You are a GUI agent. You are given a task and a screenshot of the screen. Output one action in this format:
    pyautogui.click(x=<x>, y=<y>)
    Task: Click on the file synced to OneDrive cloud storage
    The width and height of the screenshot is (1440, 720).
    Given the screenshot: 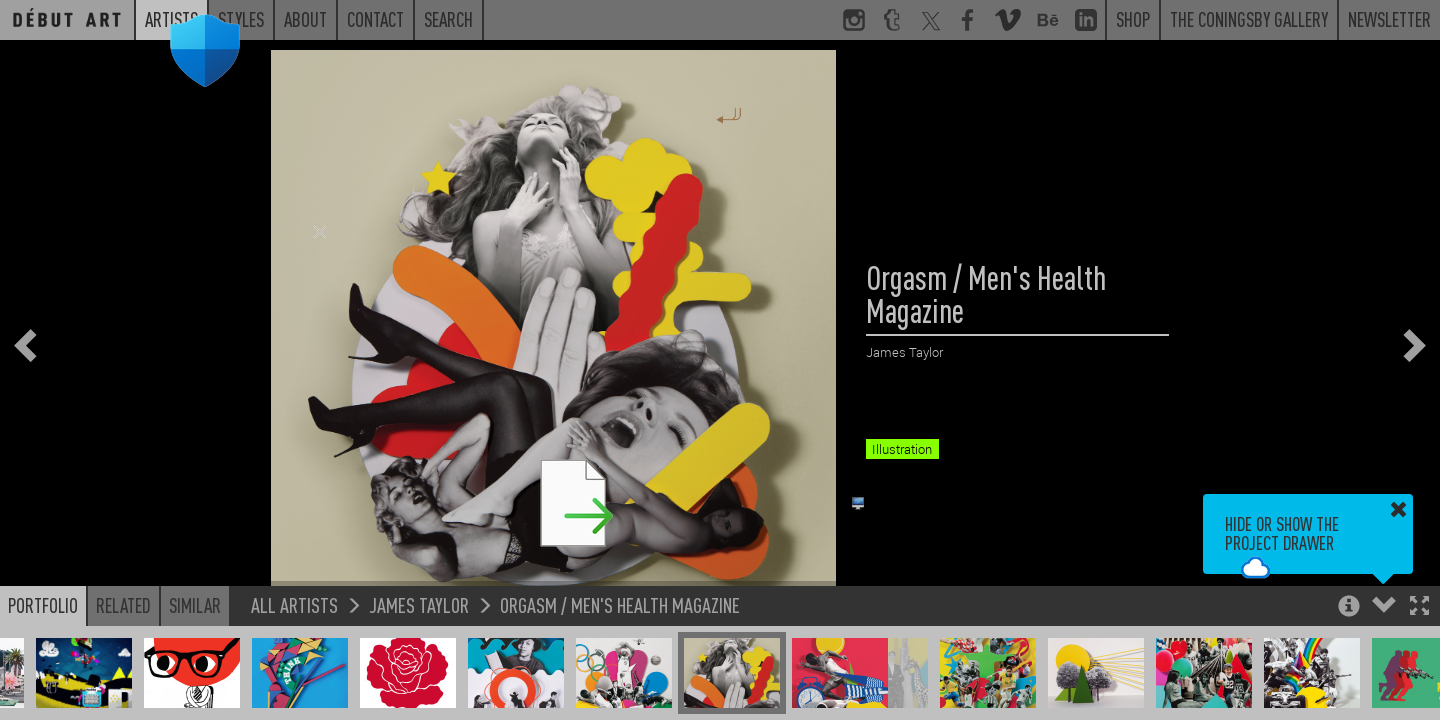 What is the action you would take?
    pyautogui.click(x=1255, y=568)
    